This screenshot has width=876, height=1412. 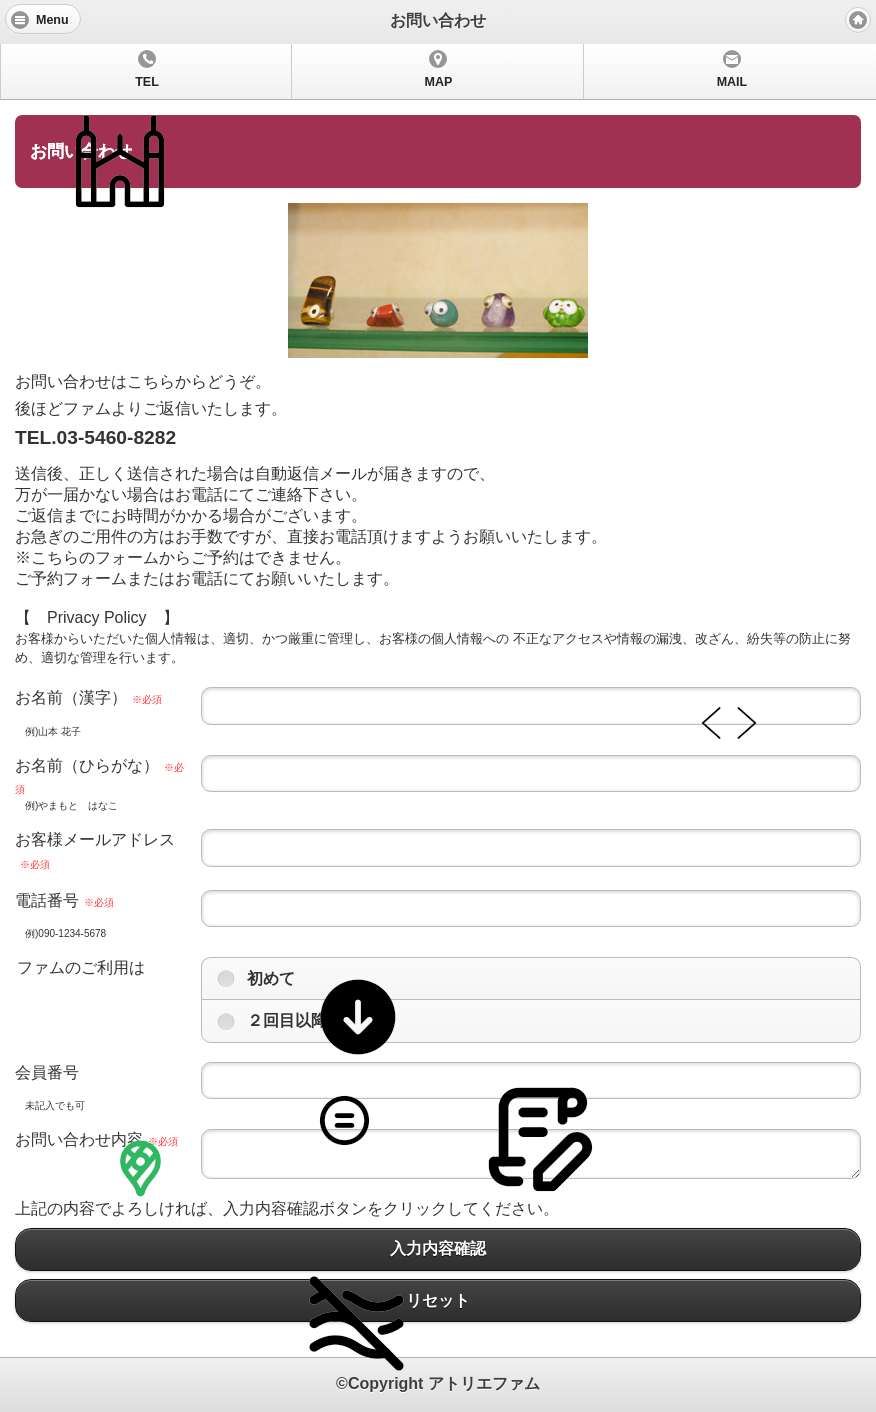 I want to click on find nearby synagogues, so click(x=120, y=163).